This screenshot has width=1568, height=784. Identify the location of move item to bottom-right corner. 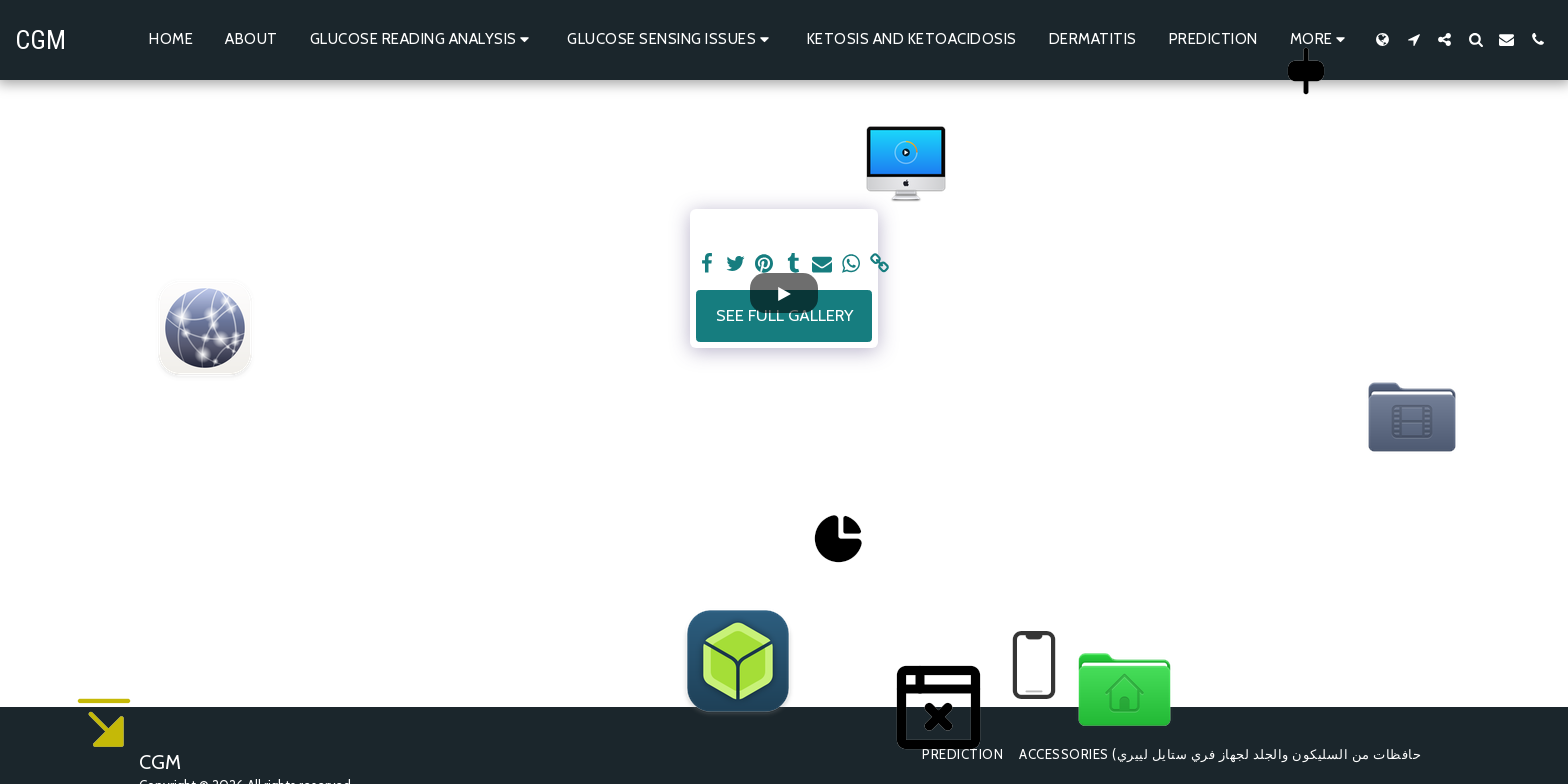
(104, 725).